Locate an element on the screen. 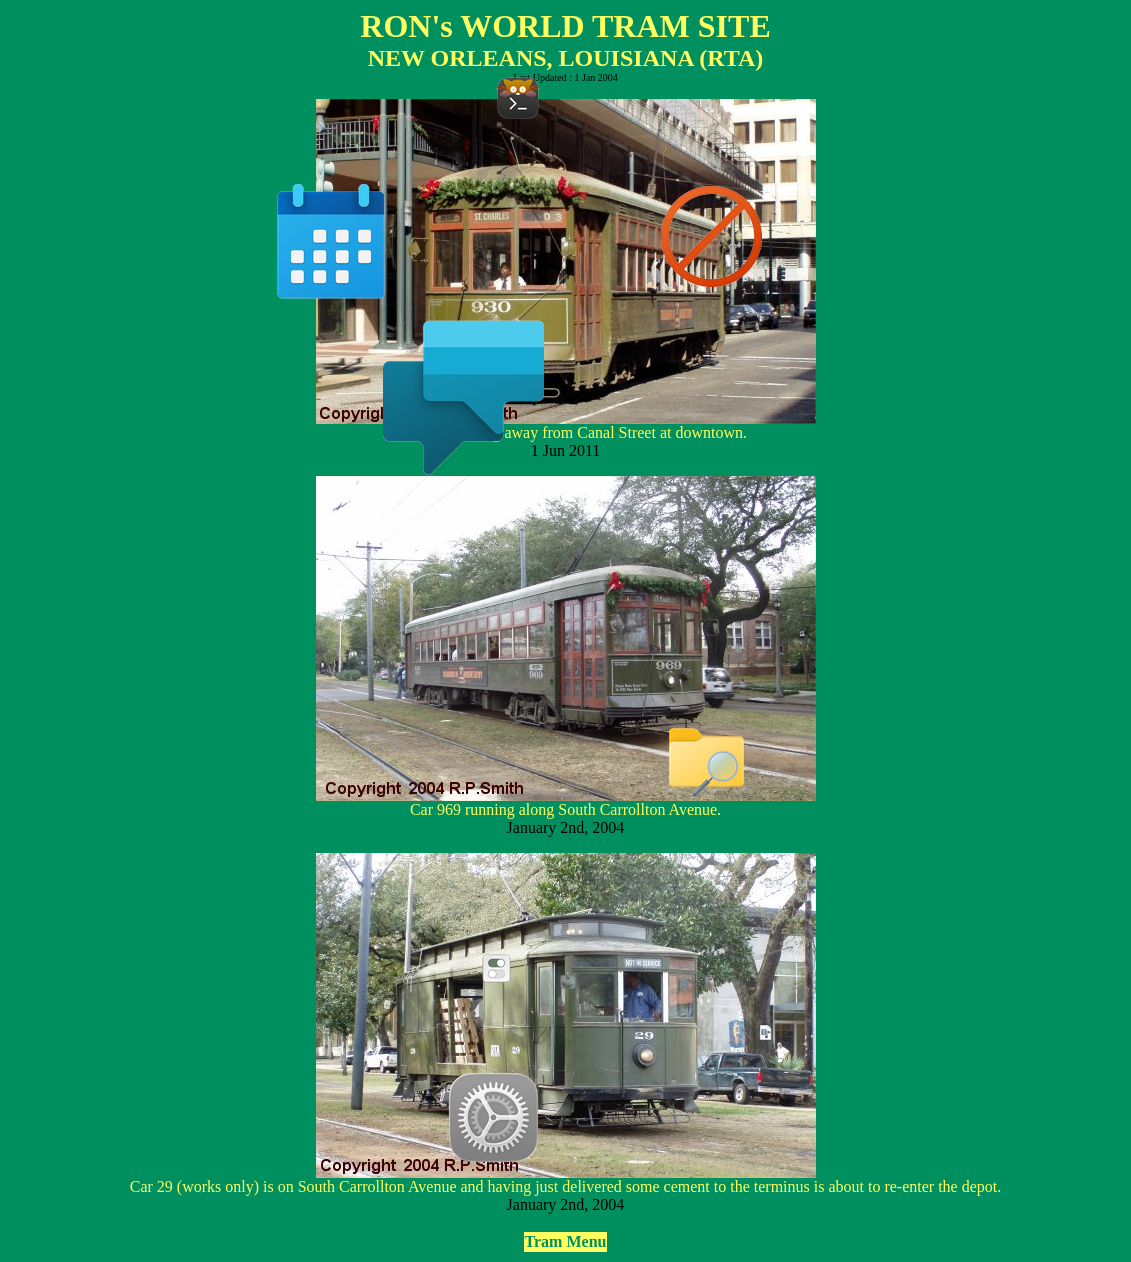 This screenshot has height=1262, width=1131. search within folder contents is located at coordinates (706, 759).